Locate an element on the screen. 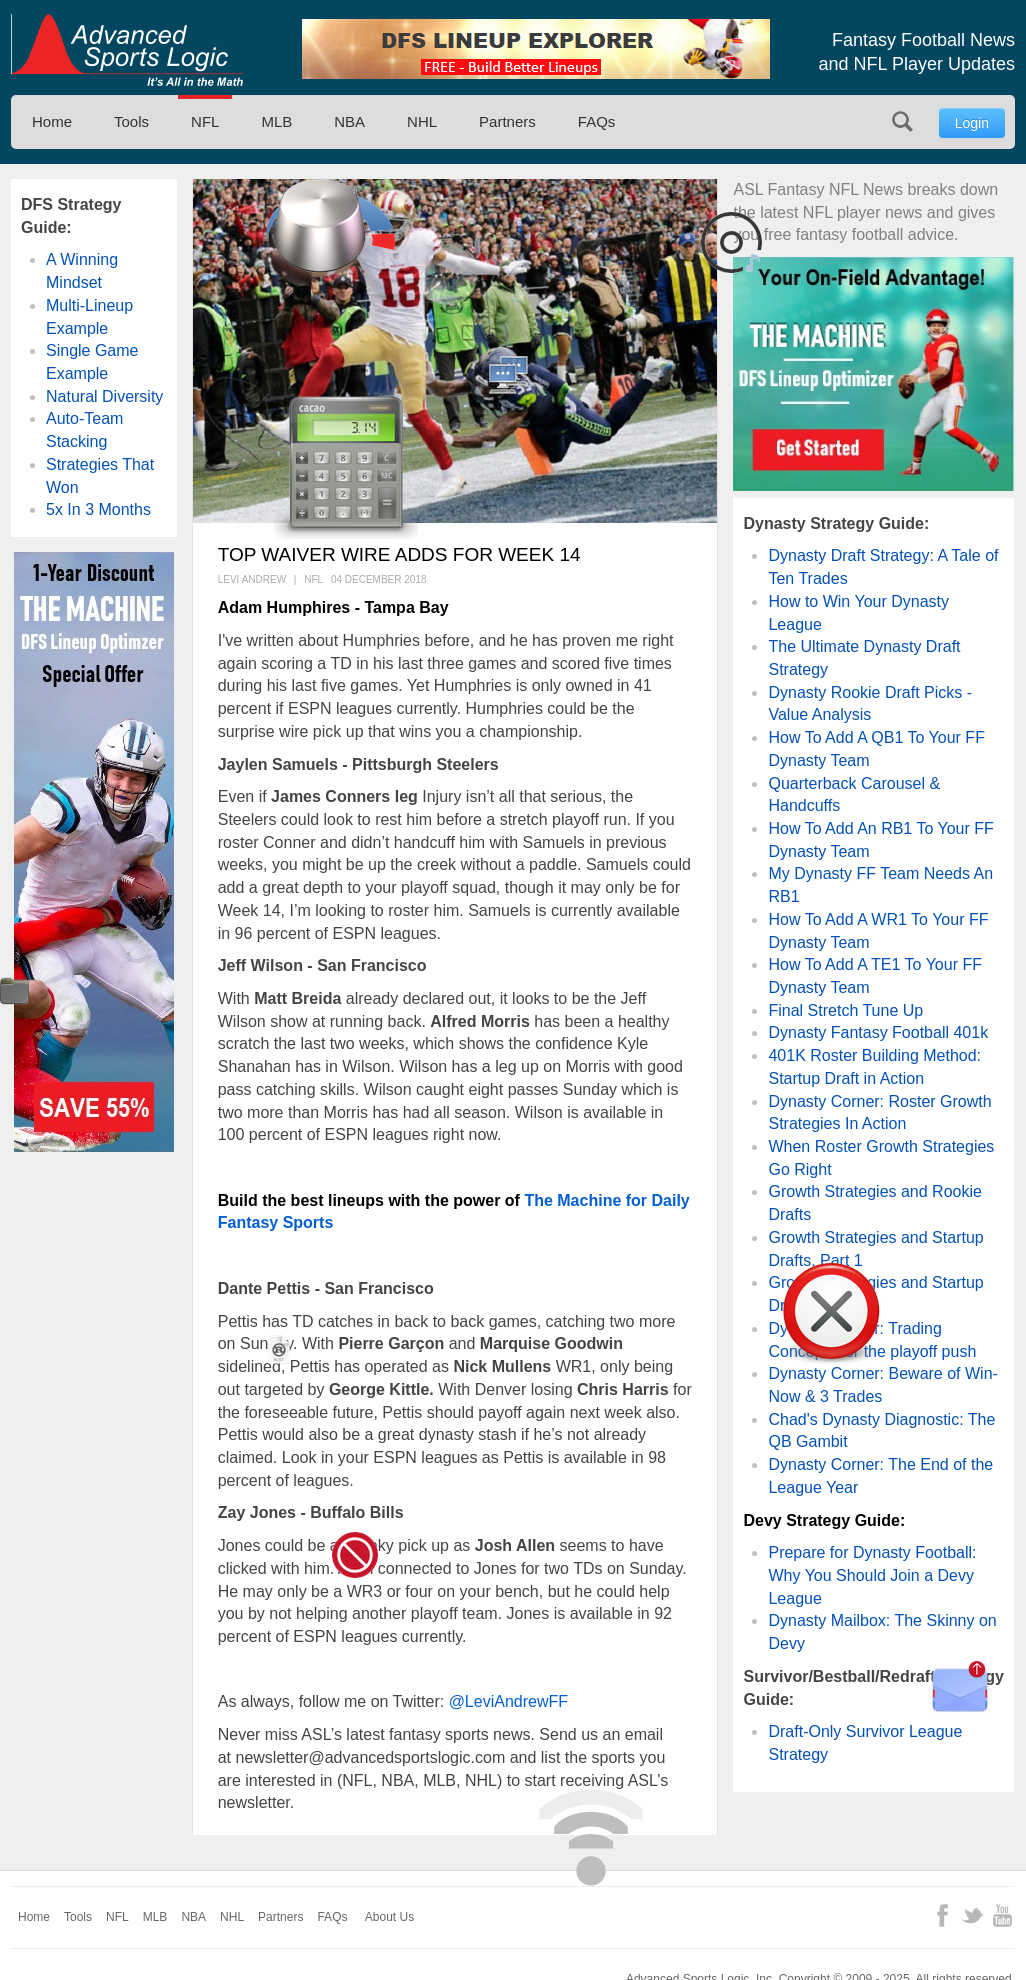 The image size is (1026, 1980). delete an email message is located at coordinates (355, 1555).